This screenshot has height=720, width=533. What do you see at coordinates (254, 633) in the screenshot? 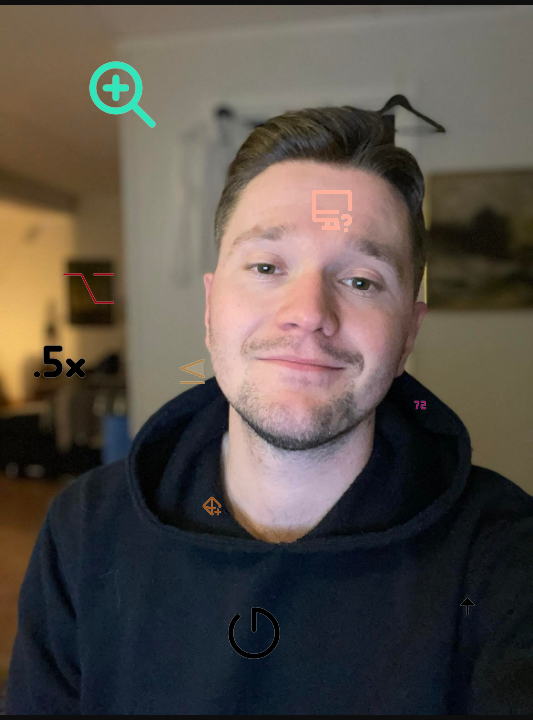
I see `link to gravatar profile settings` at bounding box center [254, 633].